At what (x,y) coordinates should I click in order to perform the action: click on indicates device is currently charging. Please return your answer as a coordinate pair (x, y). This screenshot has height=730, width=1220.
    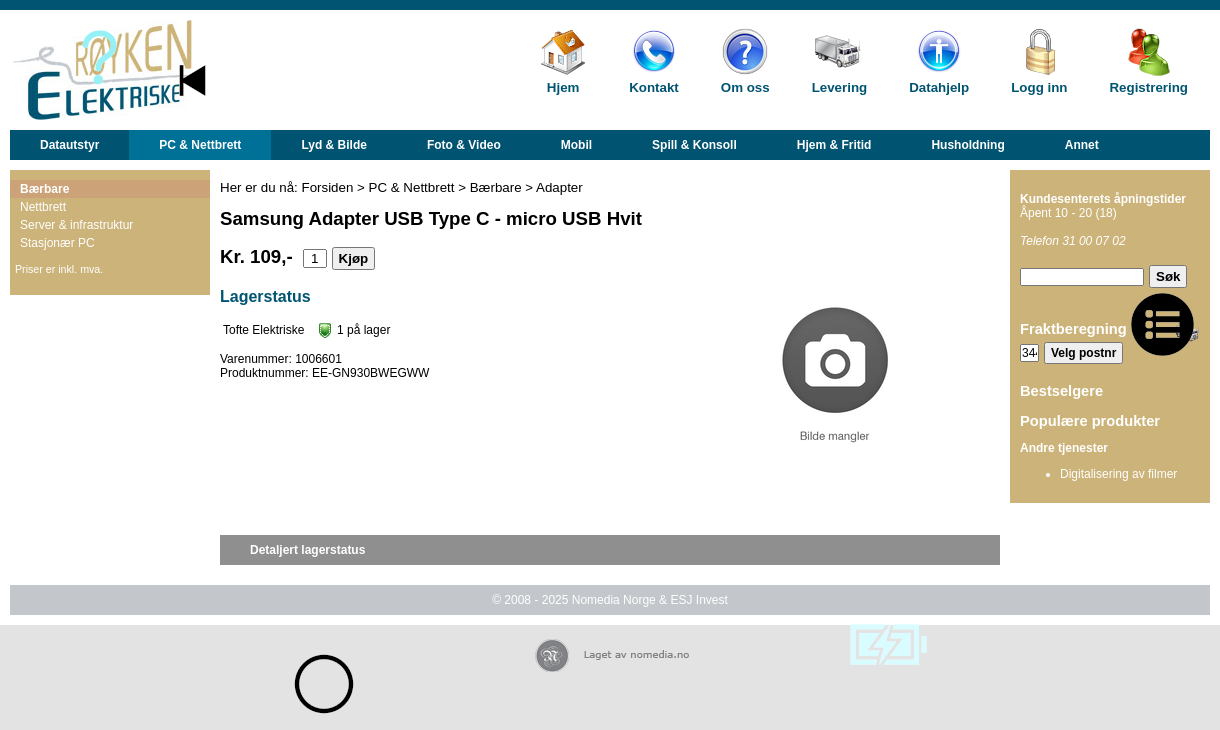
    Looking at the image, I should click on (888, 644).